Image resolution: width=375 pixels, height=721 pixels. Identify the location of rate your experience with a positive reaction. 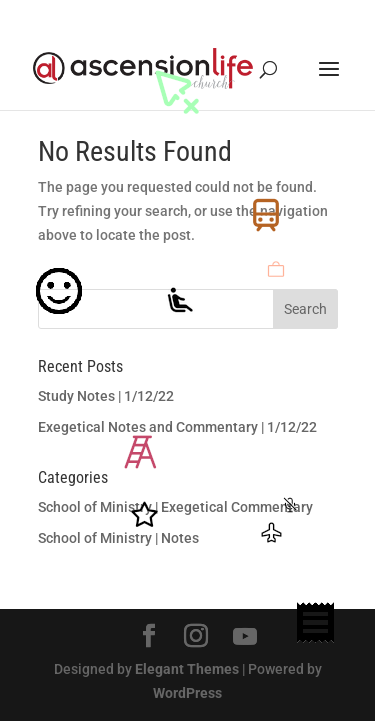
(59, 291).